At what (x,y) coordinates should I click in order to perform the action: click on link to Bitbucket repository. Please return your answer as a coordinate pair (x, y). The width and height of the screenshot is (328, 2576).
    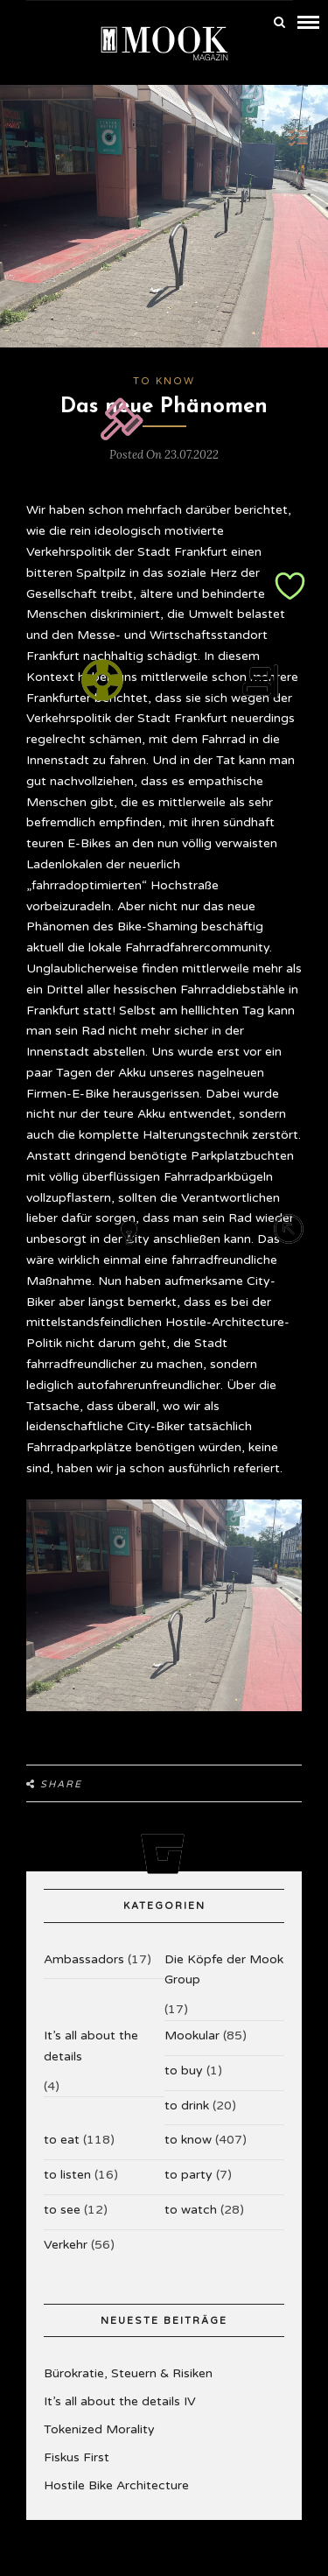
    Looking at the image, I should click on (163, 1854).